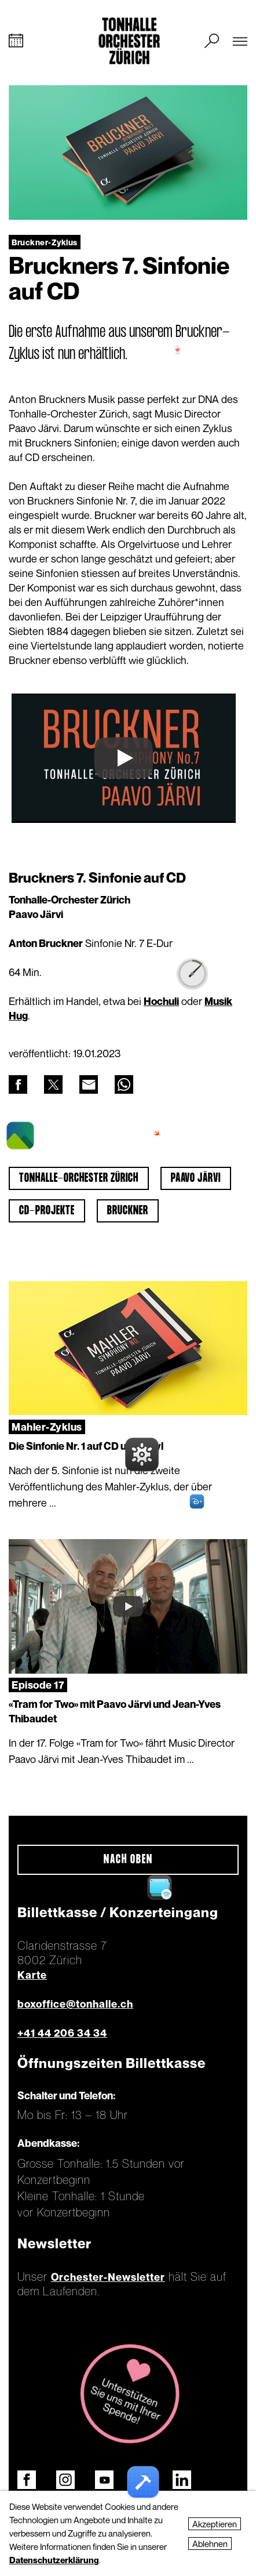  I want to click on open remote desktop app, so click(159, 1887).